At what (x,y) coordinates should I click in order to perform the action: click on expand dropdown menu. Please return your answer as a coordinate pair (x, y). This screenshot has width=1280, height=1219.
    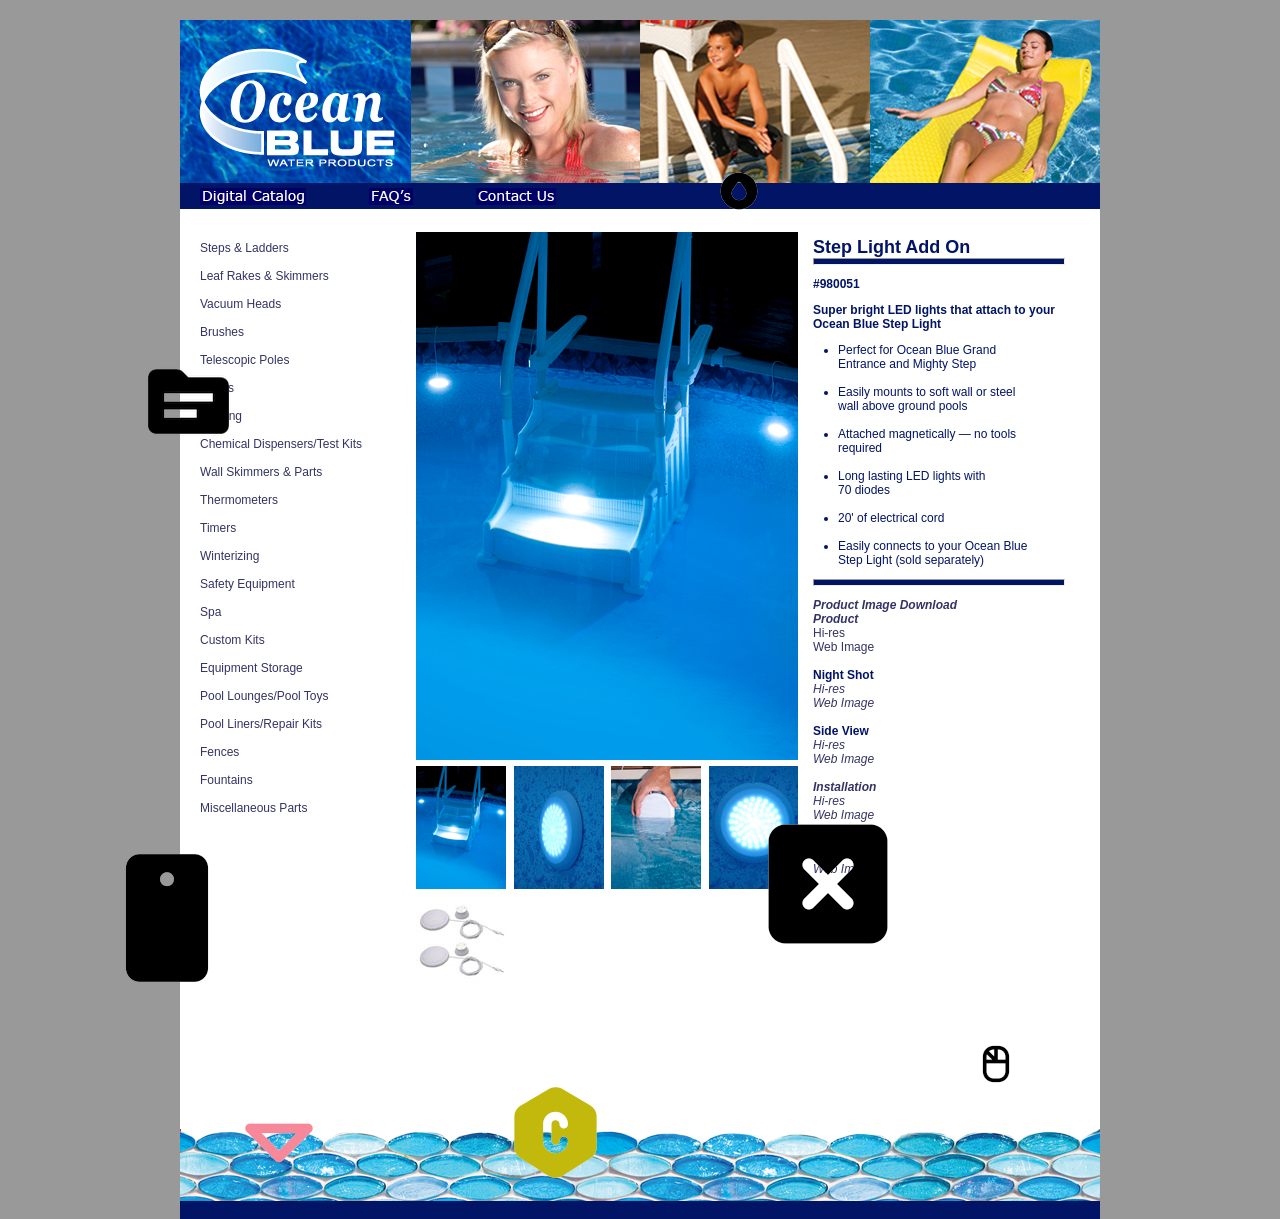
    Looking at the image, I should click on (279, 1138).